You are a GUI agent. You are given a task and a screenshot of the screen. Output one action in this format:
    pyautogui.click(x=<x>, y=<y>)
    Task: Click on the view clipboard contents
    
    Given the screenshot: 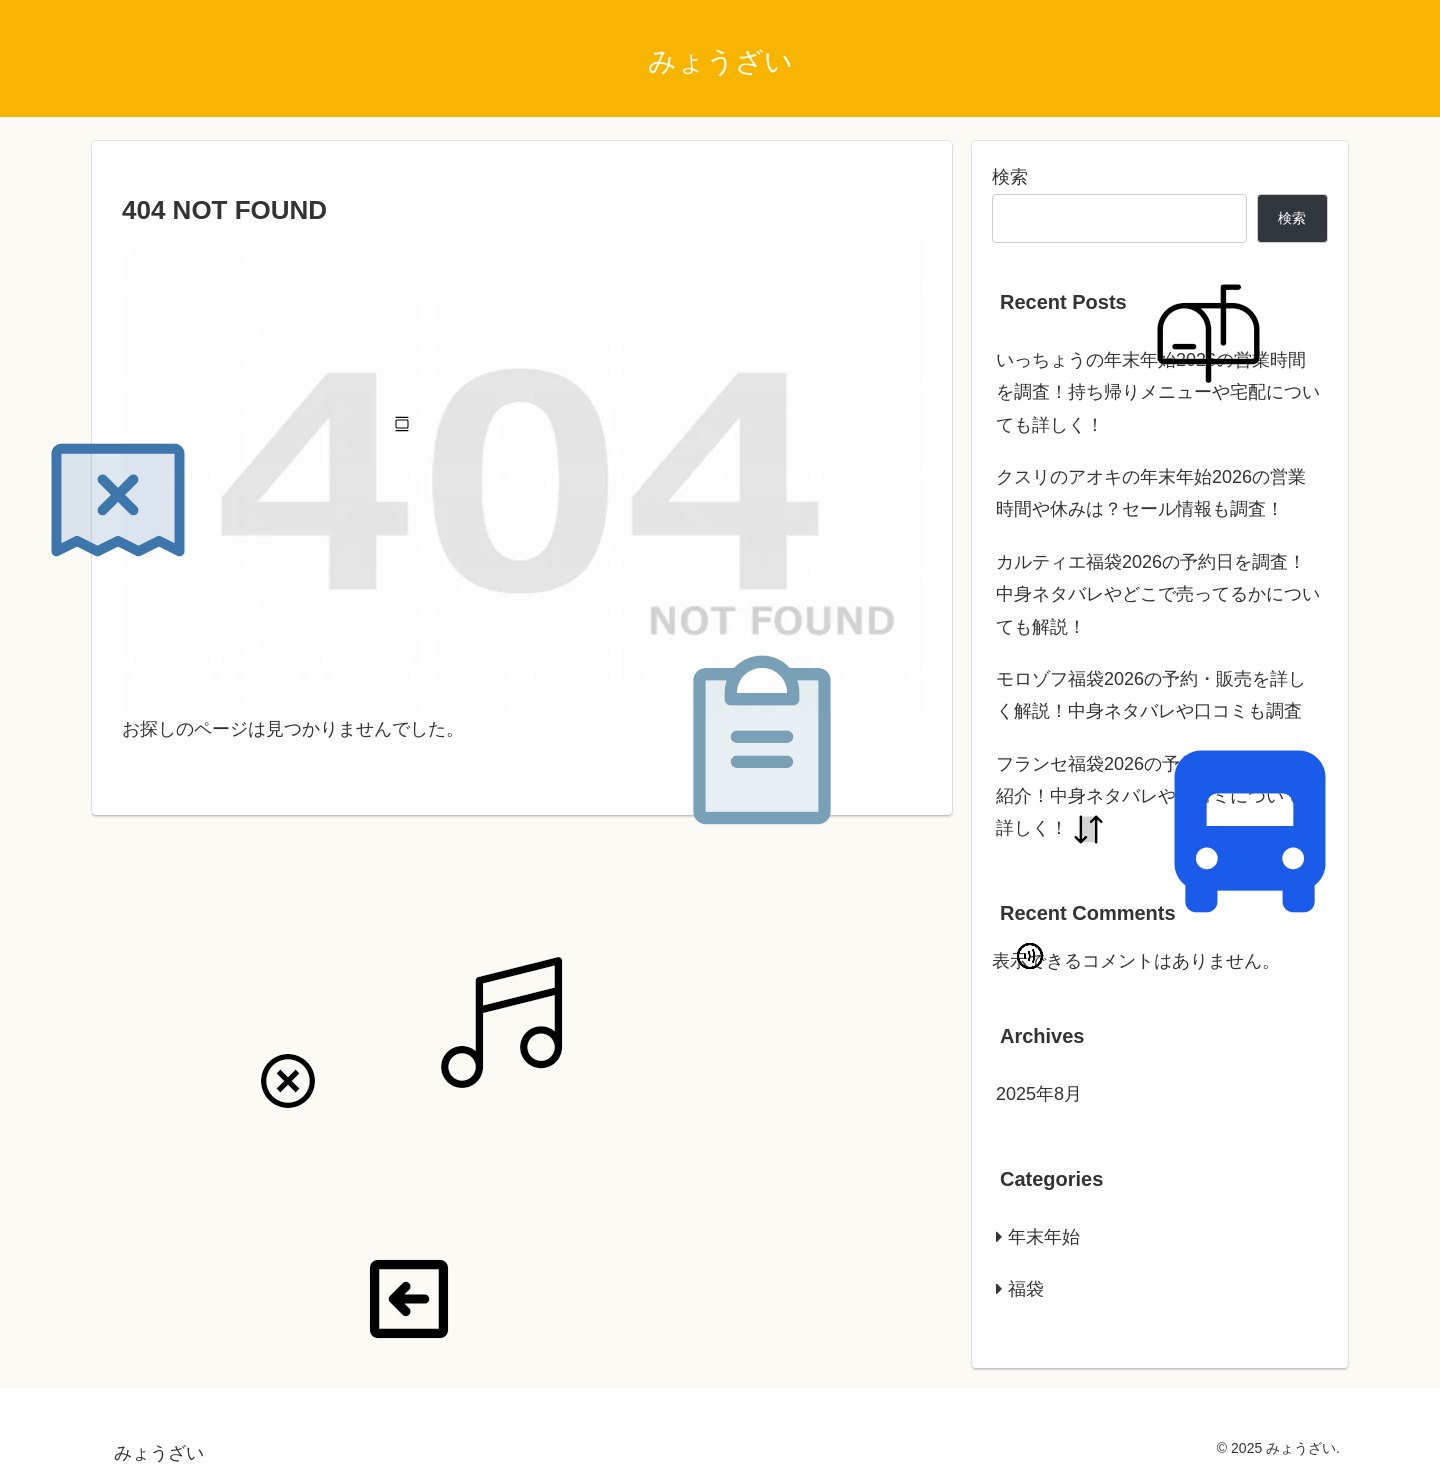 What is the action you would take?
    pyautogui.click(x=762, y=743)
    